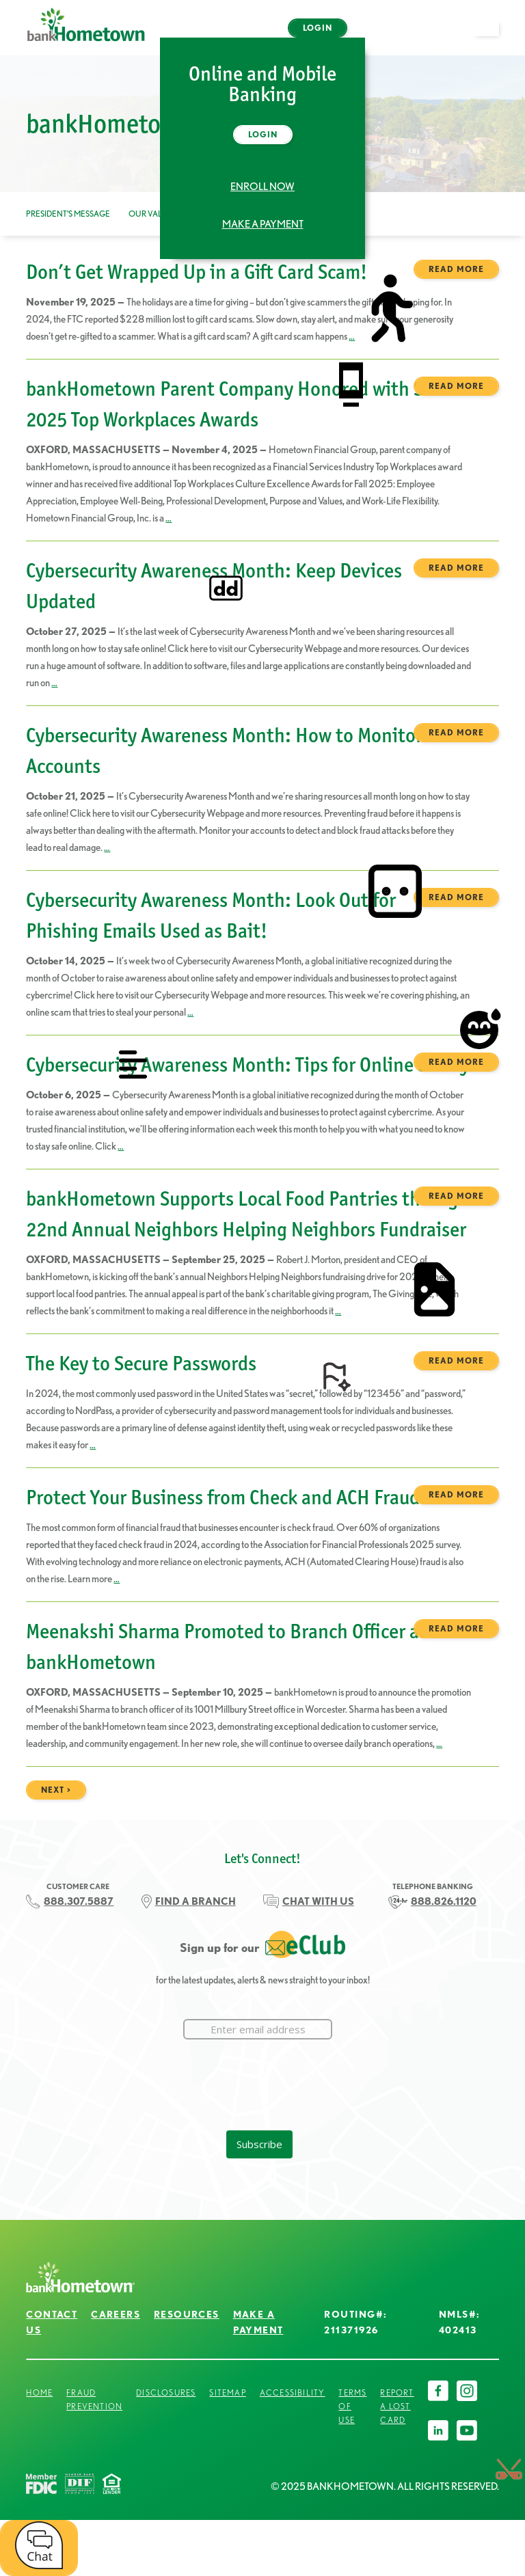 This screenshot has width=525, height=2576. I want to click on react with nervous or awkward laughter, so click(479, 1030).